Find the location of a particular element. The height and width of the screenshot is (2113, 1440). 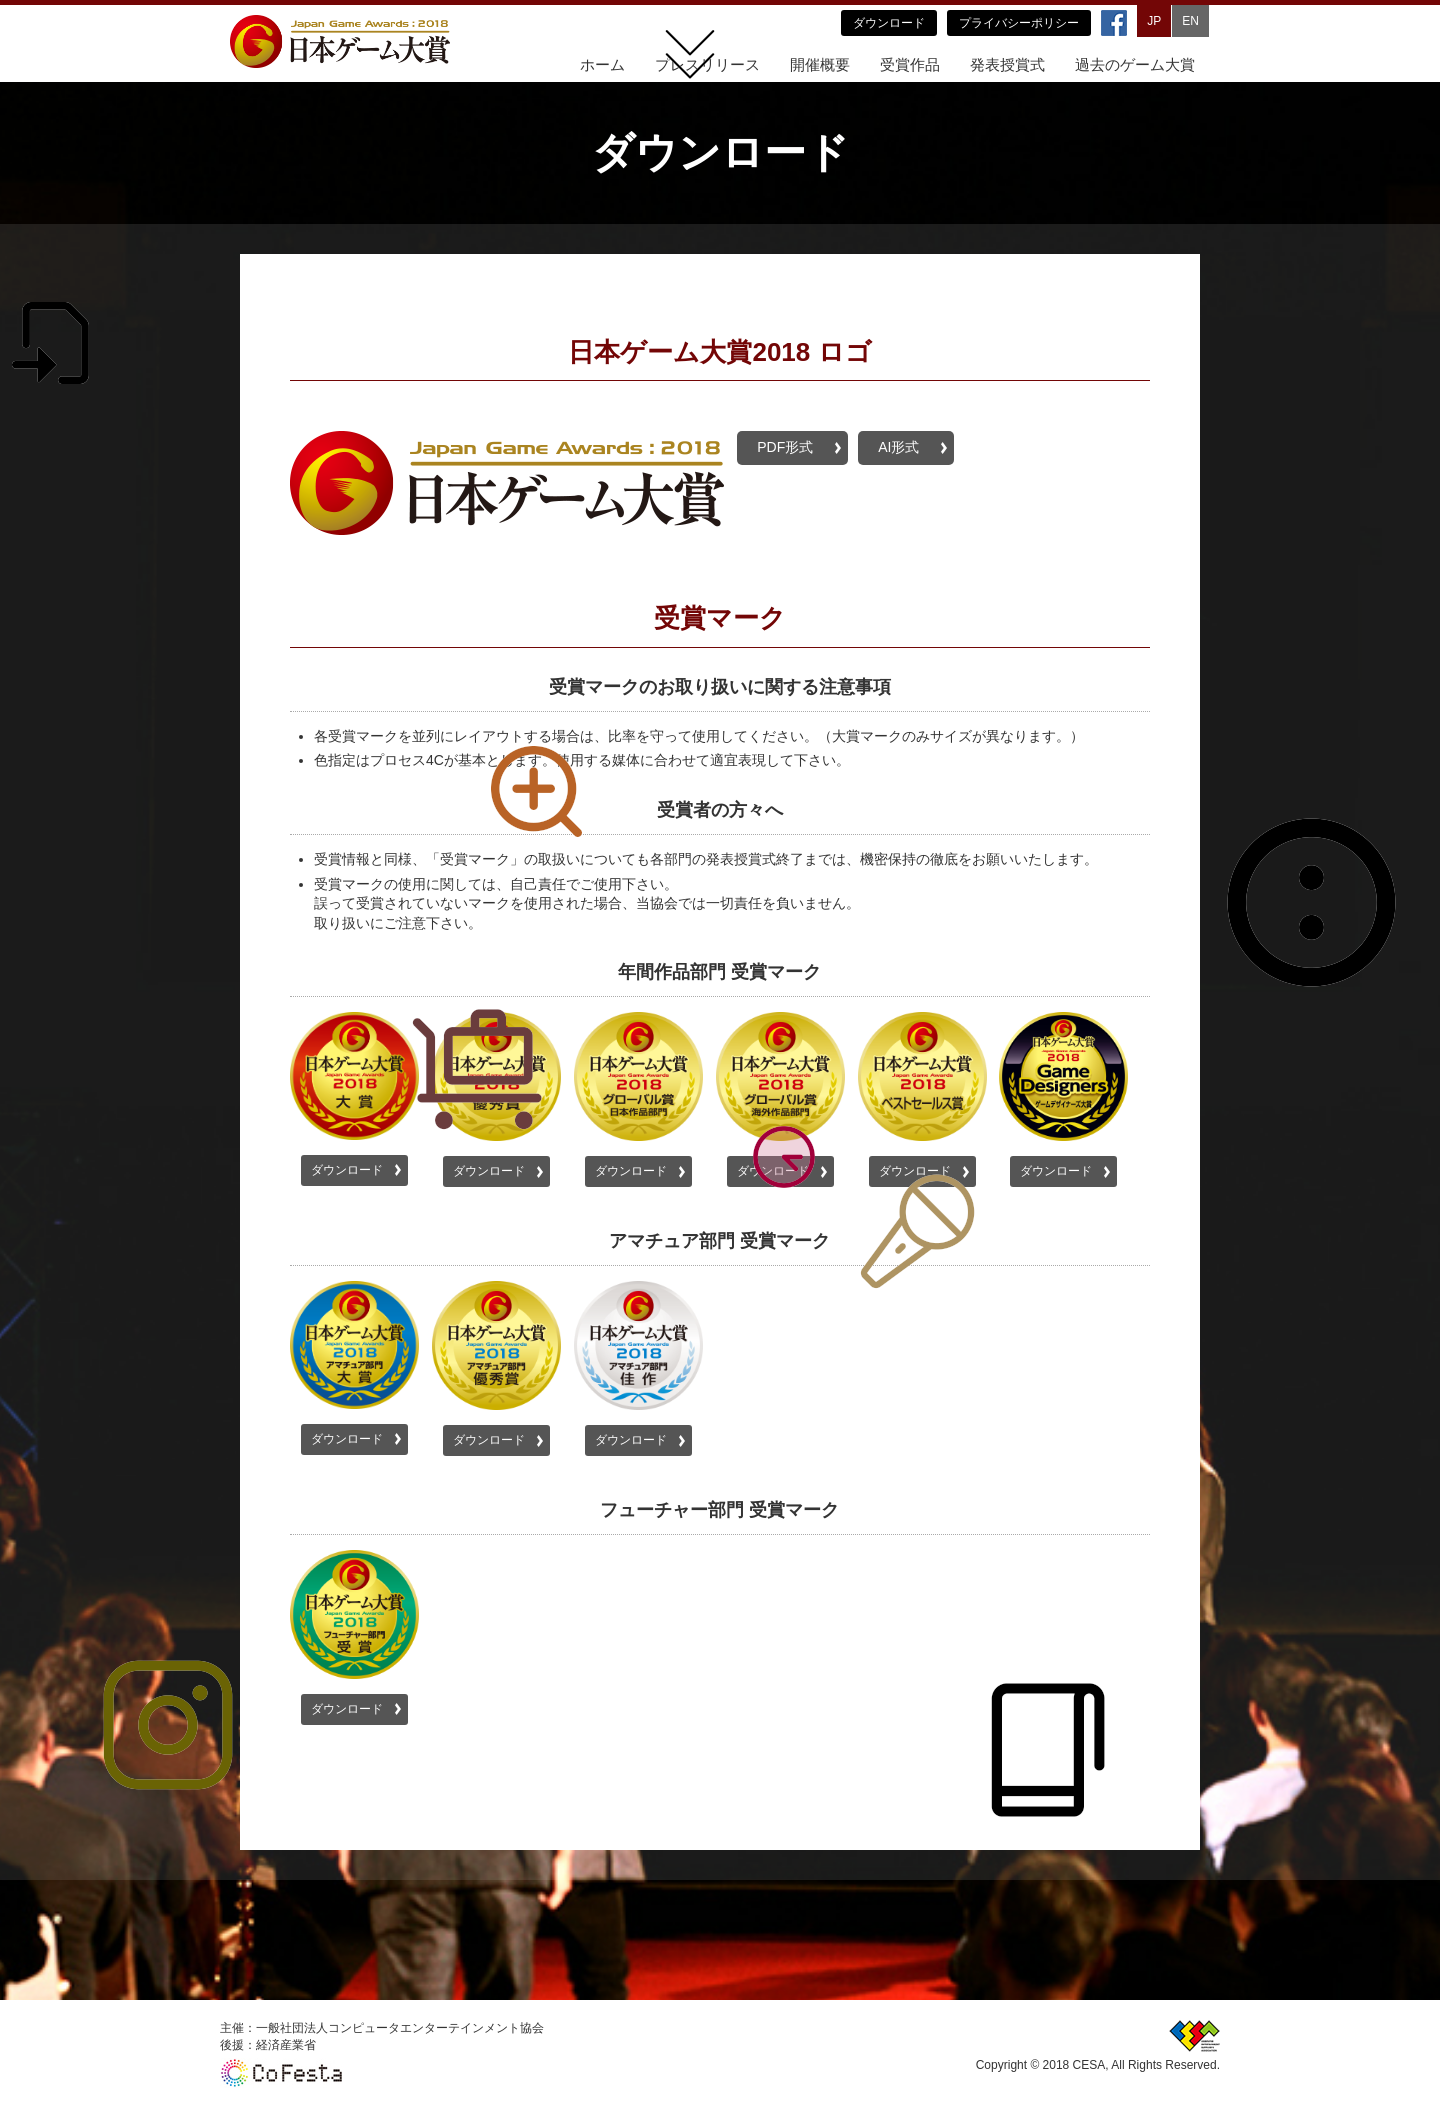

open more options menu is located at coordinates (1311, 902).